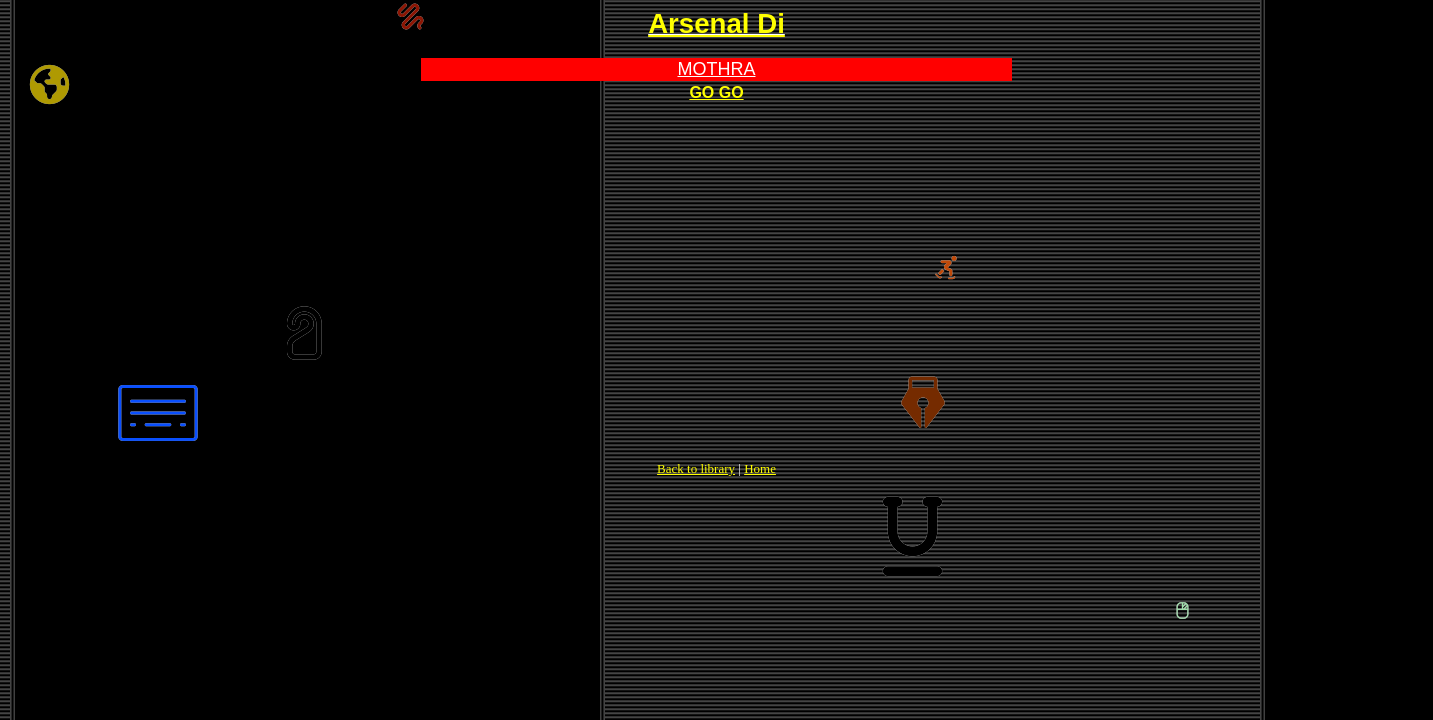 The height and width of the screenshot is (720, 1433). I want to click on indicates ice skating or winter sports activity, so click(946, 267).